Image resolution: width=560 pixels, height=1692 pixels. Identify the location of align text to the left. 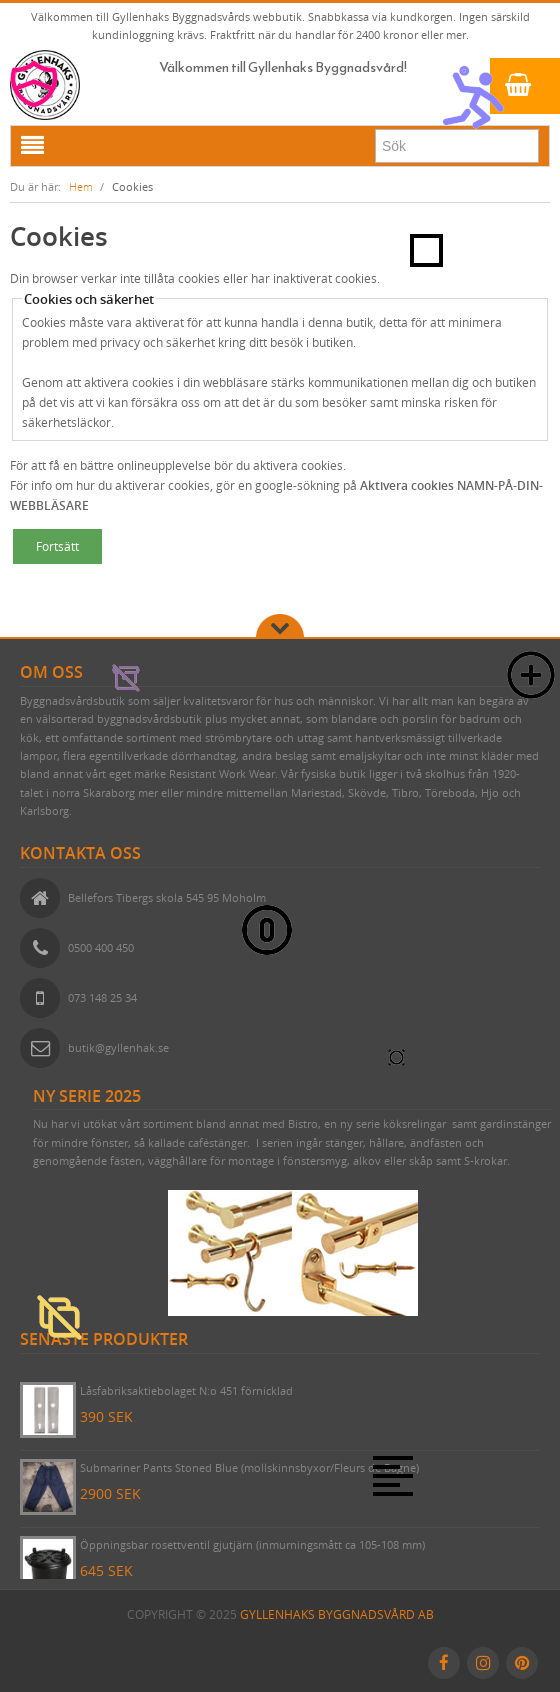
(393, 1476).